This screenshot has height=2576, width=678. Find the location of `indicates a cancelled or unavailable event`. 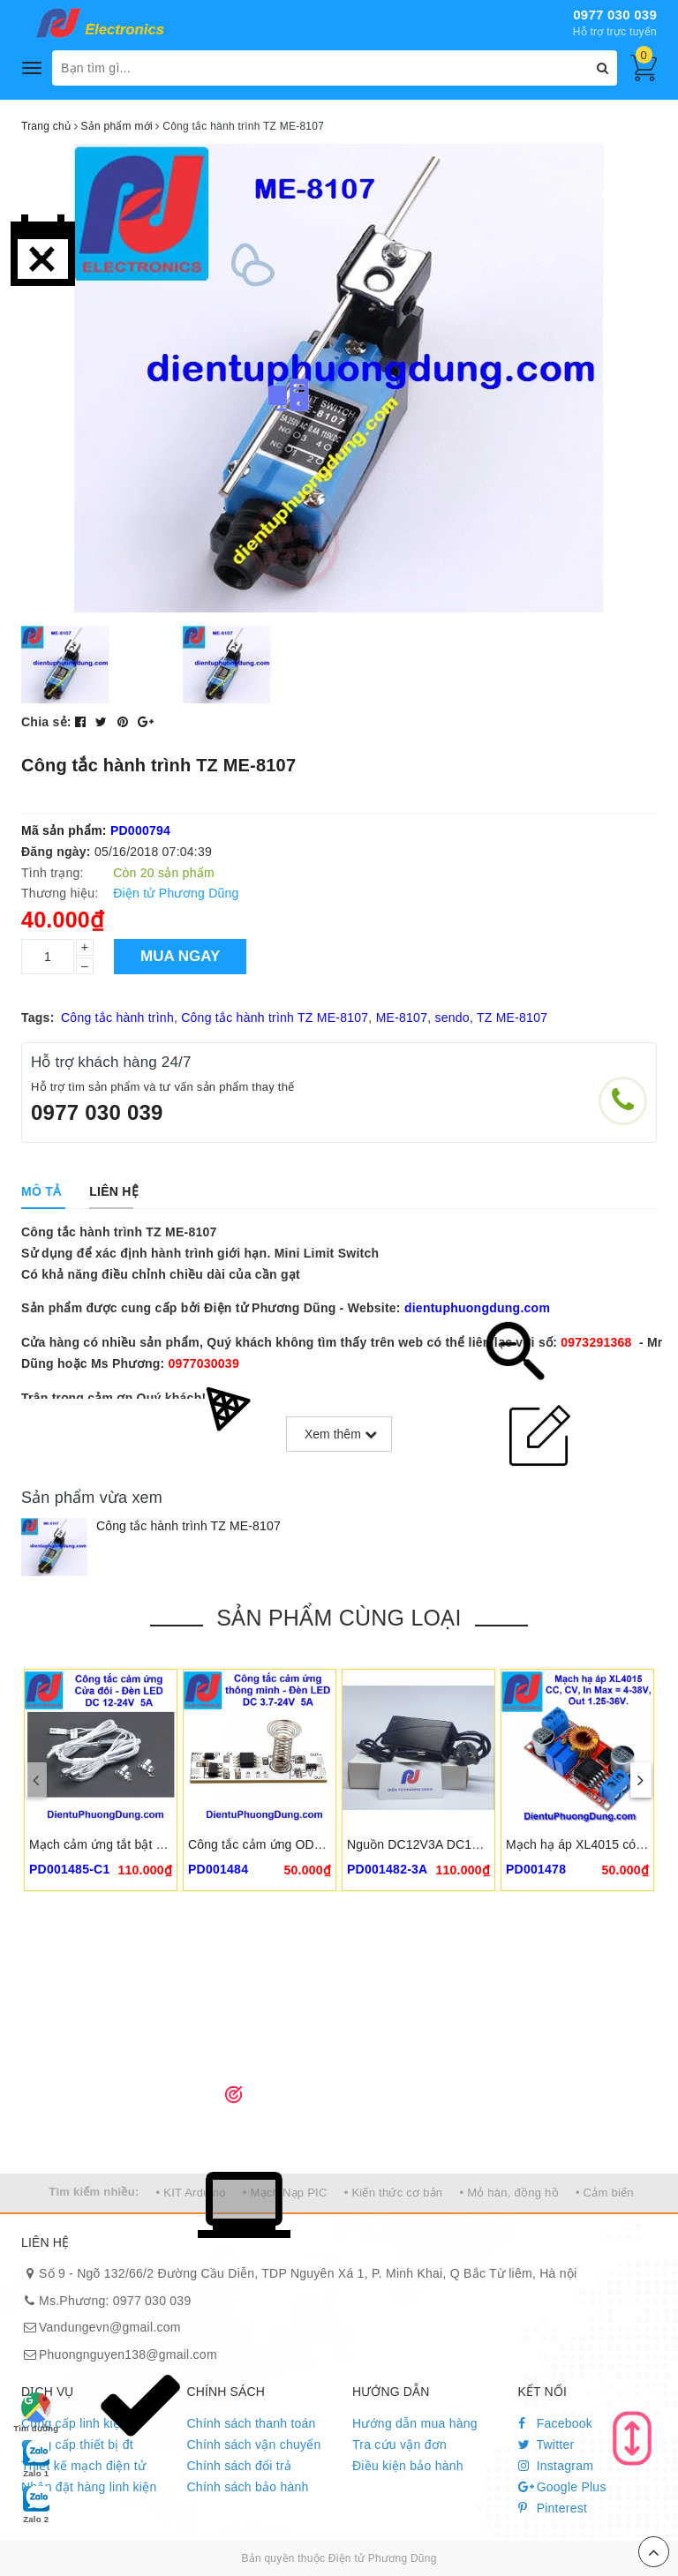

indicates a cancelled or unavailable event is located at coordinates (42, 253).